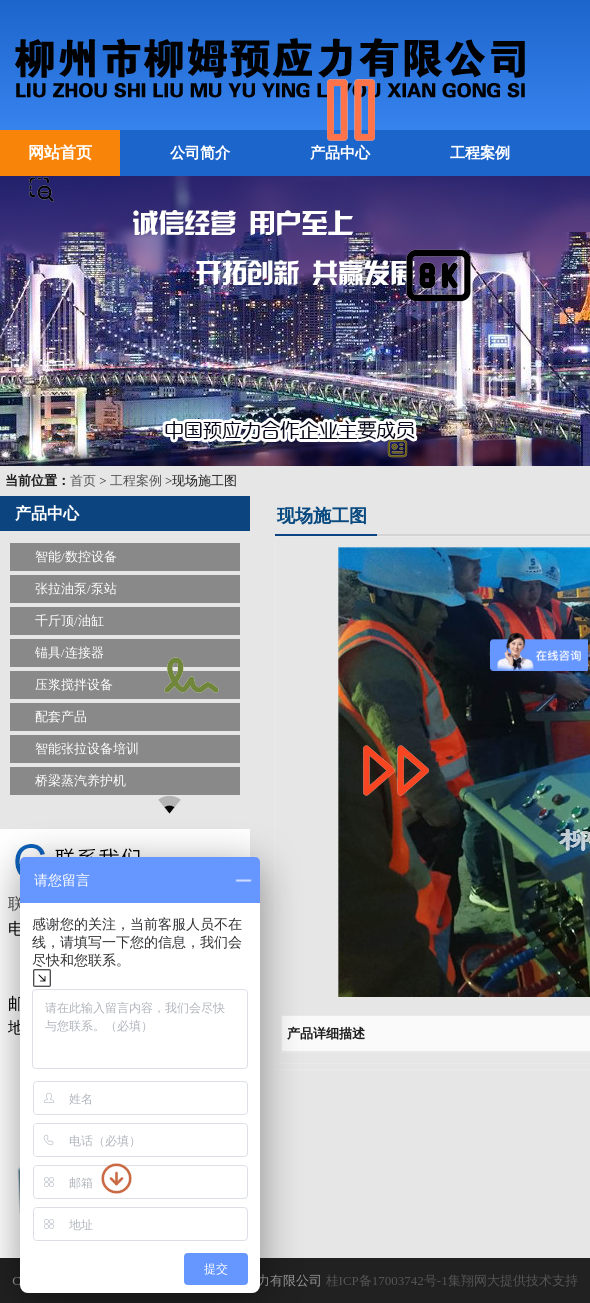 The height and width of the screenshot is (1303, 590). Describe the element at coordinates (169, 804) in the screenshot. I see `indicates weak wifi signal strength (1 bar)` at that location.